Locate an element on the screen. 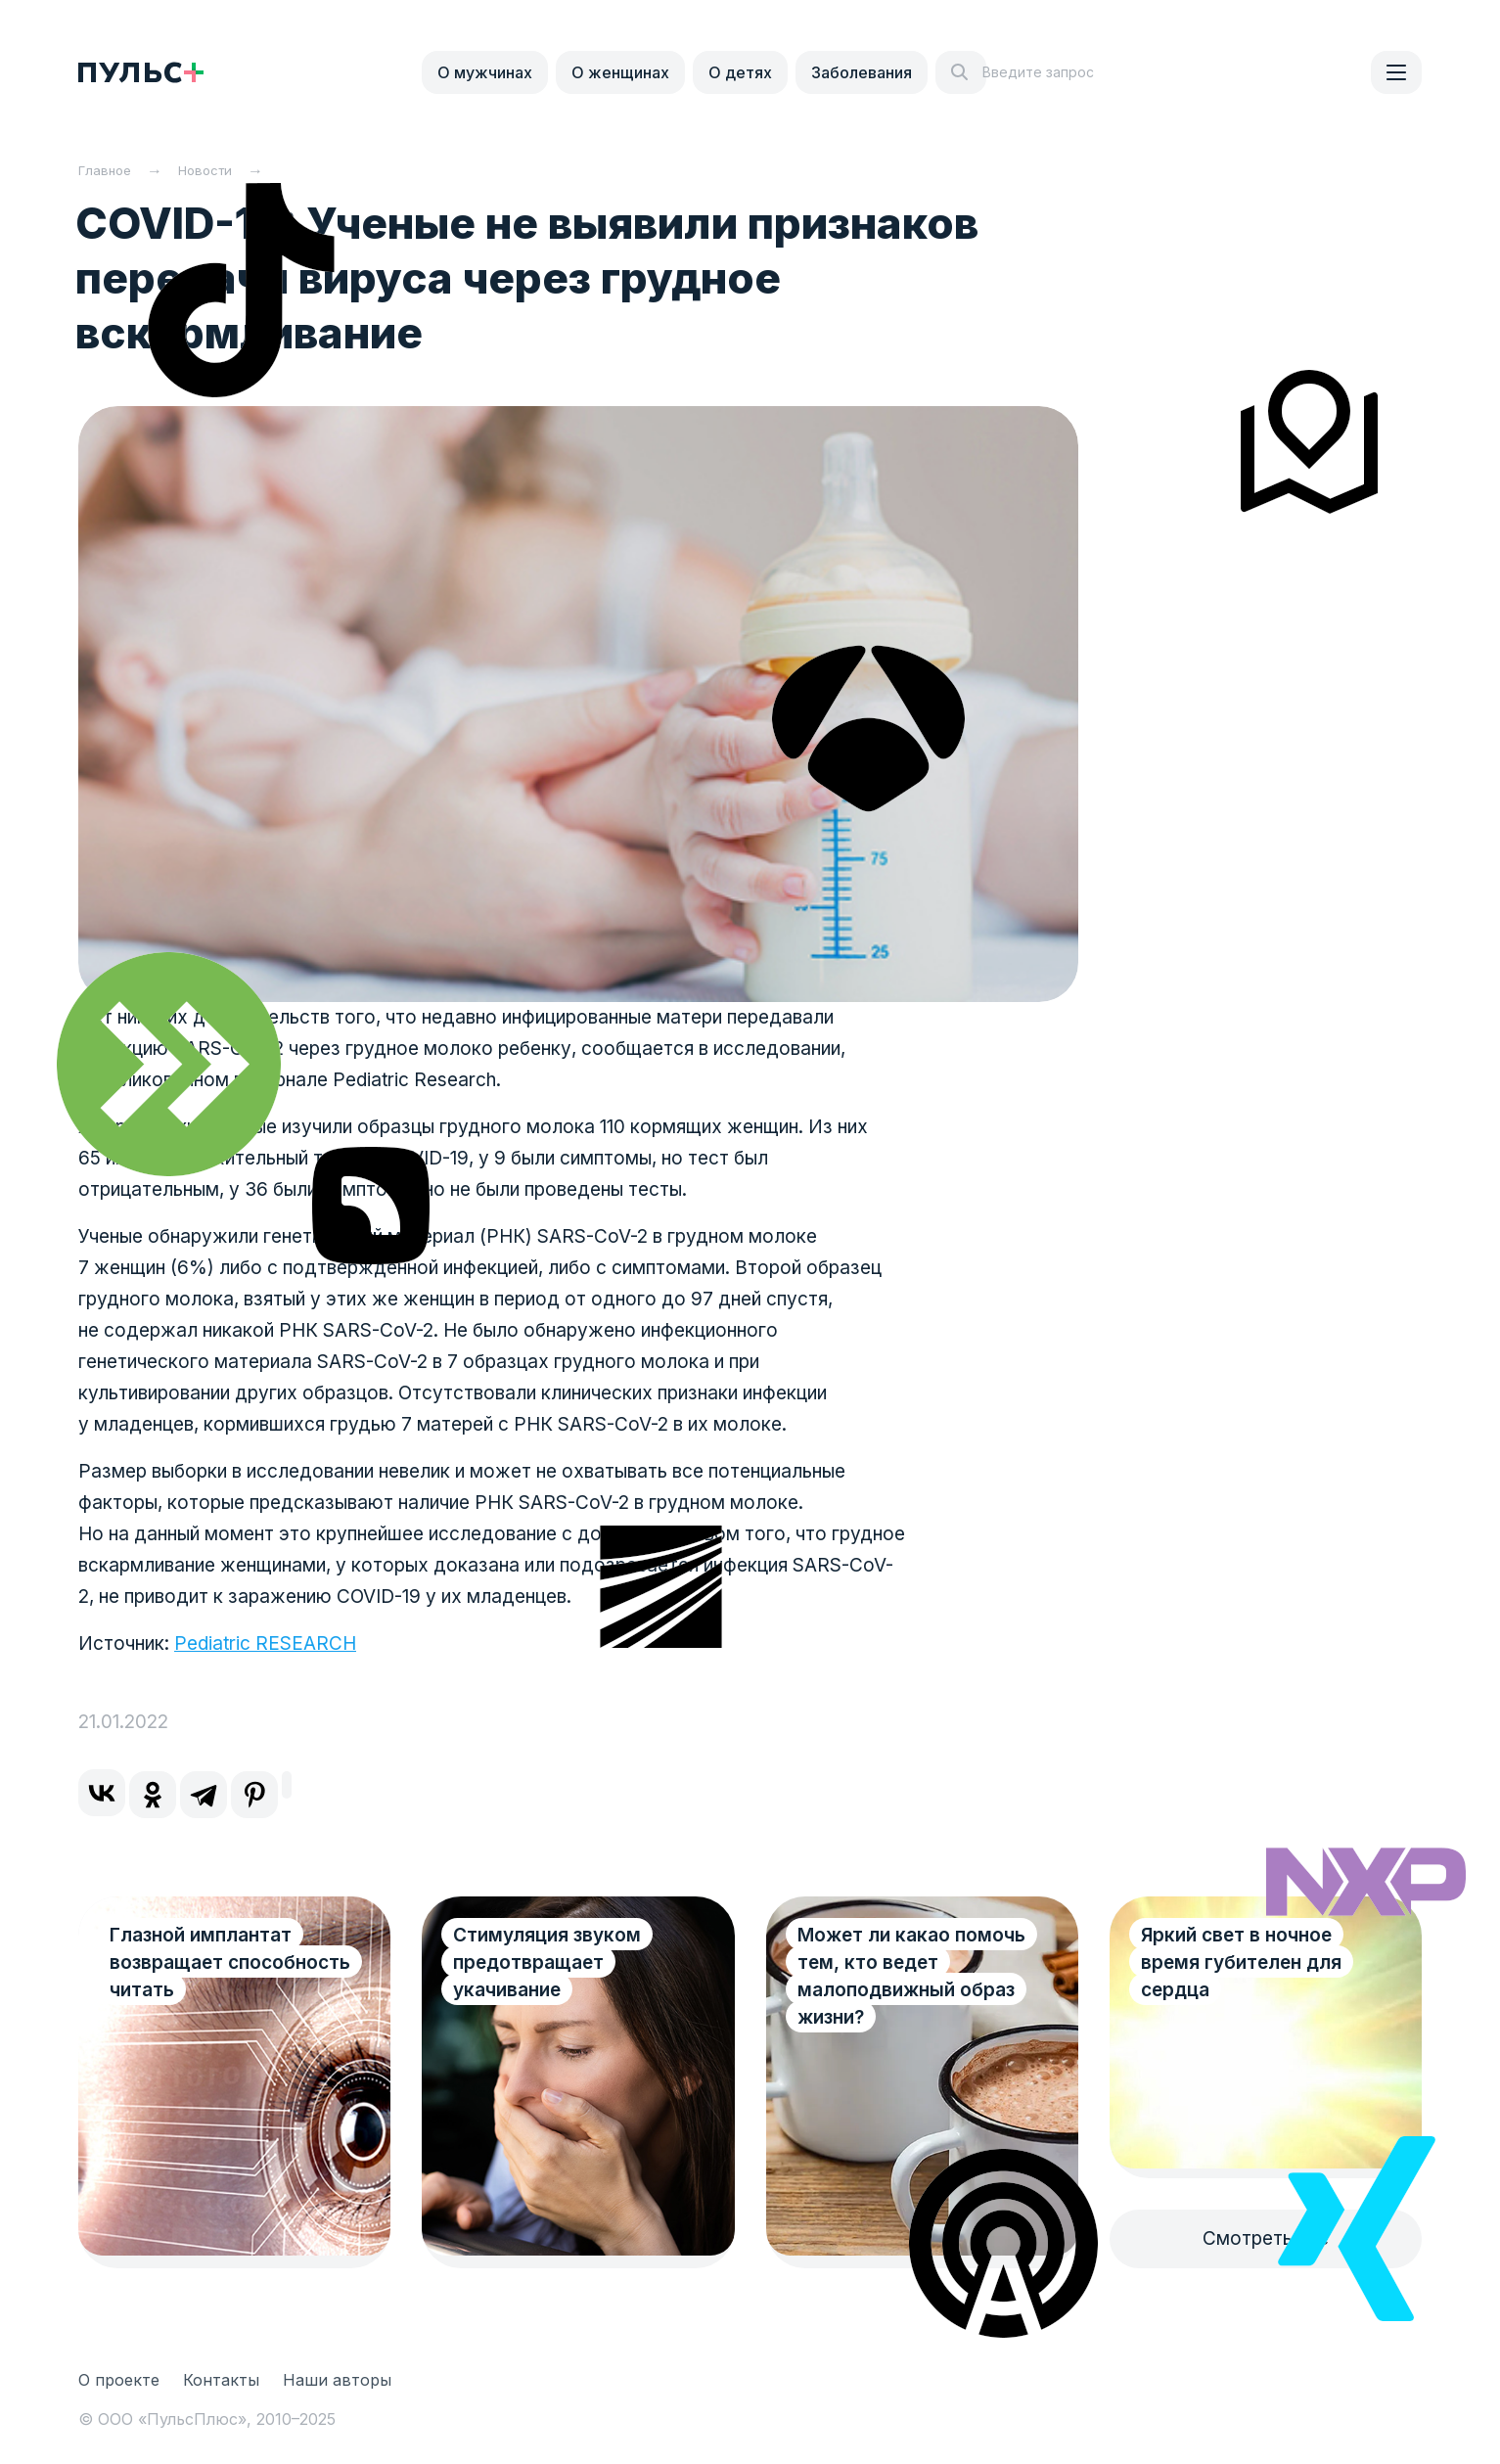 This screenshot has width=1500, height=2464. view map directions or navigation is located at coordinates (1309, 445).